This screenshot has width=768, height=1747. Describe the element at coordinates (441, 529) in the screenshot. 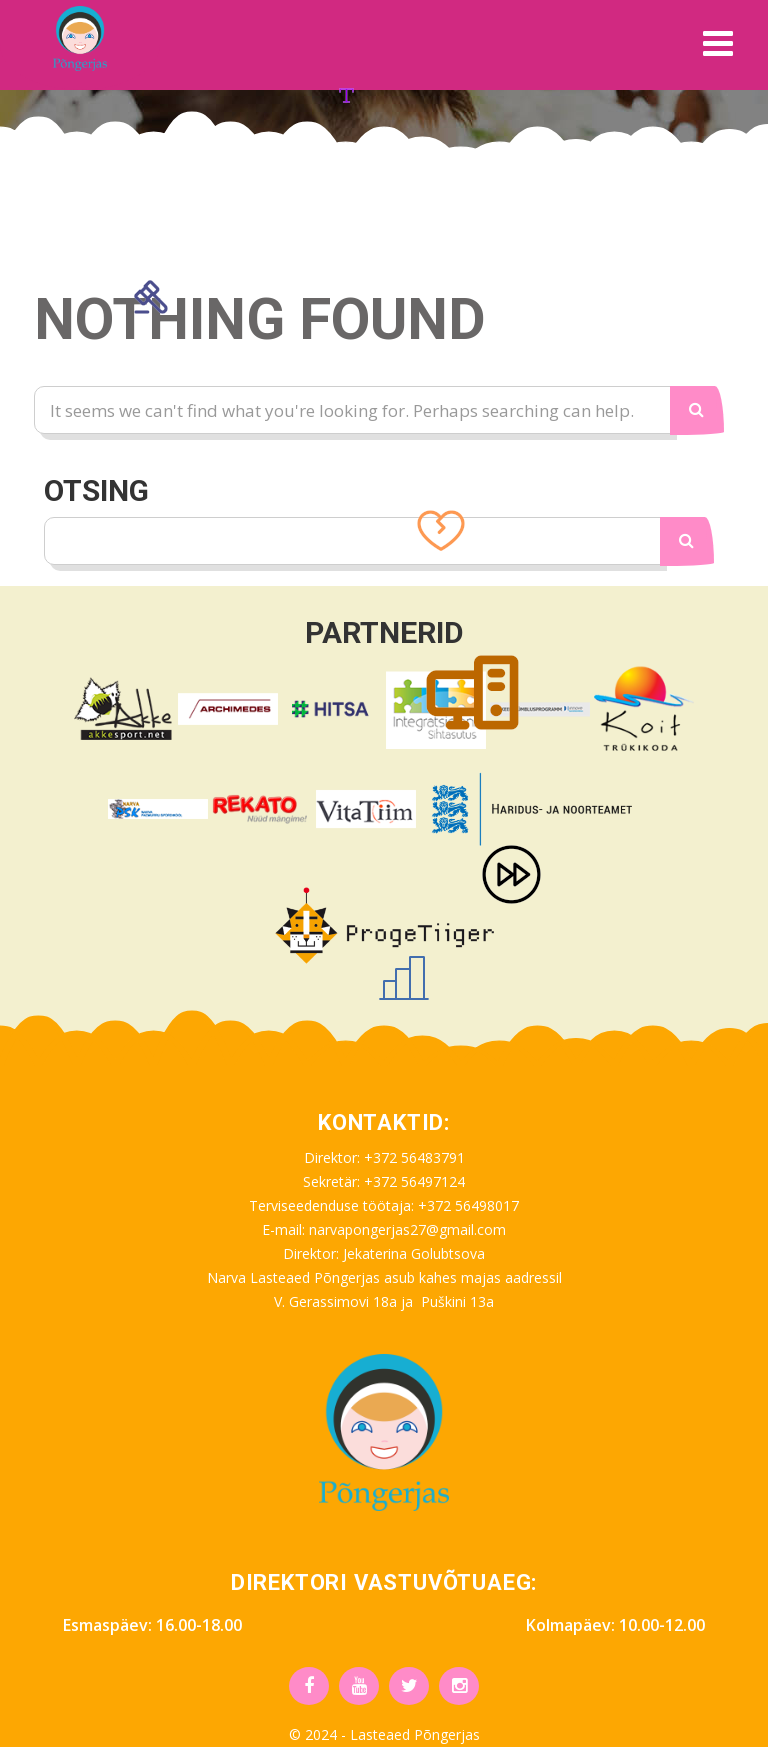

I see `remove from favorites` at that location.